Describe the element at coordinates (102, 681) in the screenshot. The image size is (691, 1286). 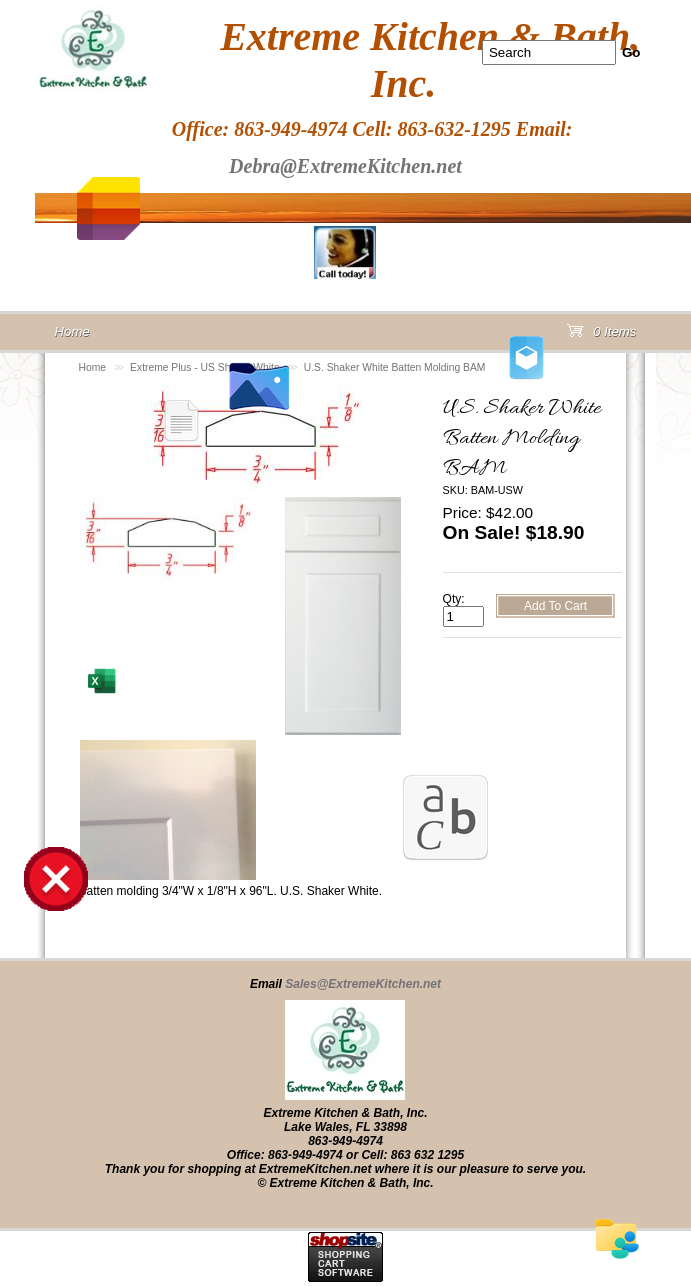
I see `open Microsoft Excel` at that location.